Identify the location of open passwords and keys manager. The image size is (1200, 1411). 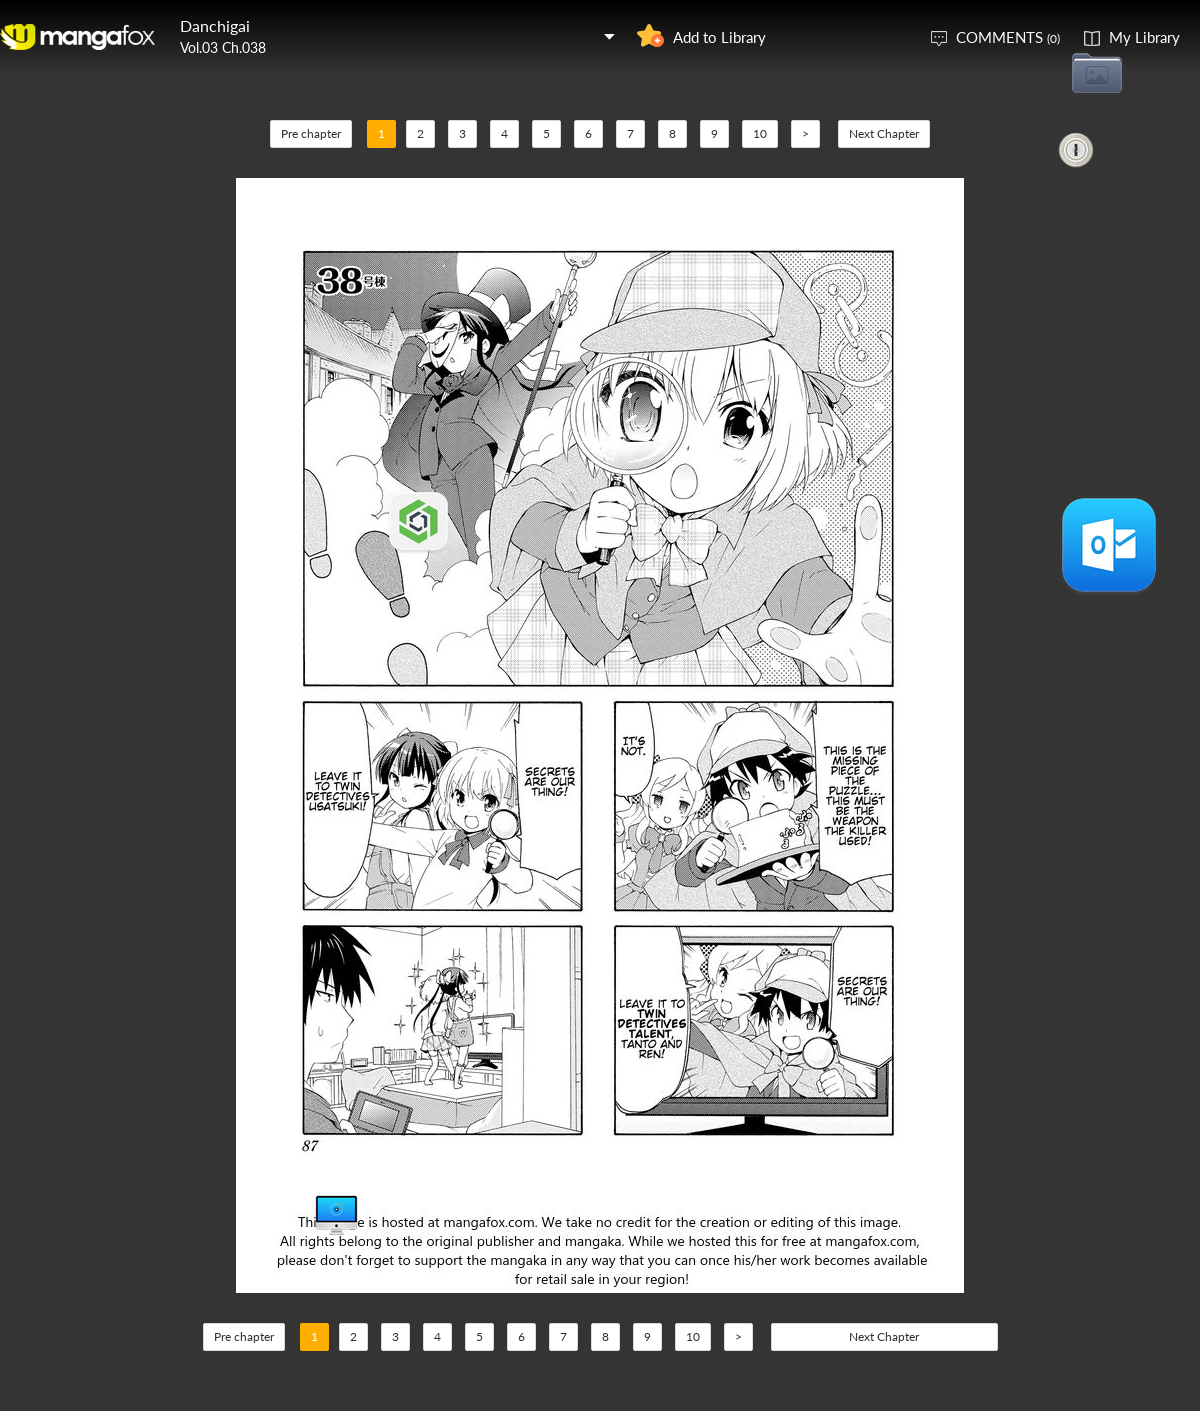
(1076, 150).